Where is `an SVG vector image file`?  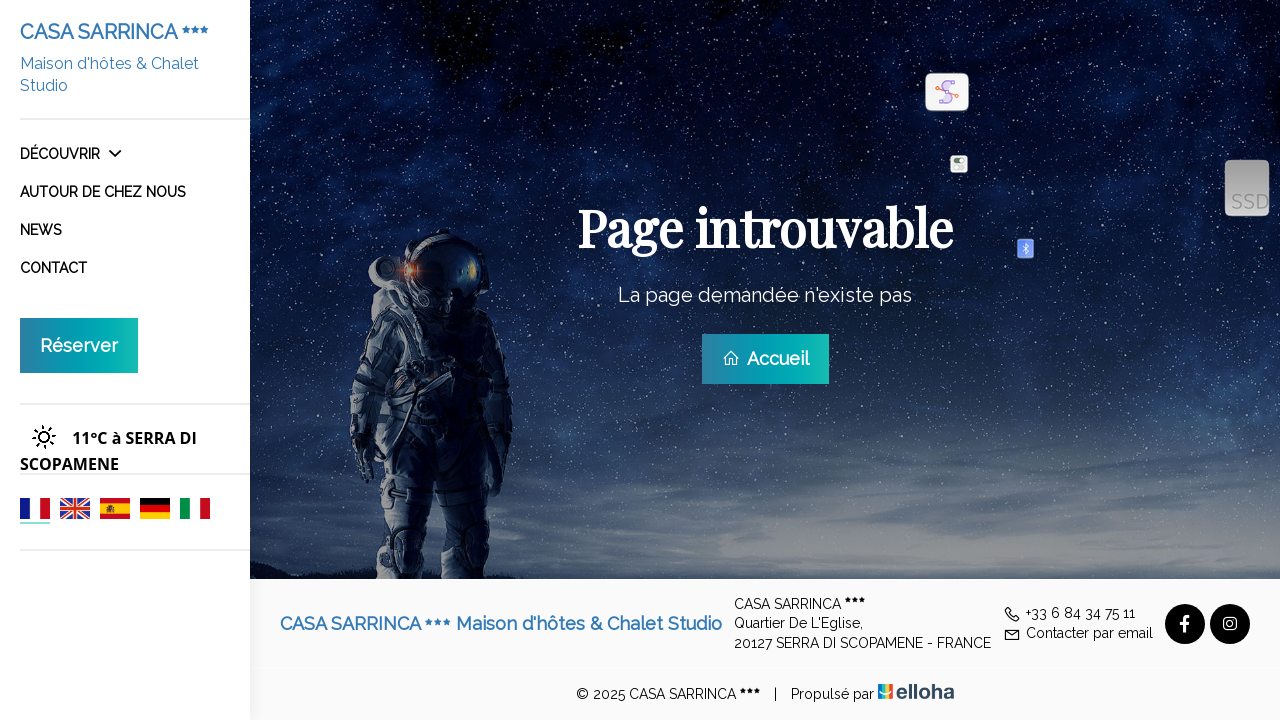
an SVG vector image file is located at coordinates (947, 91).